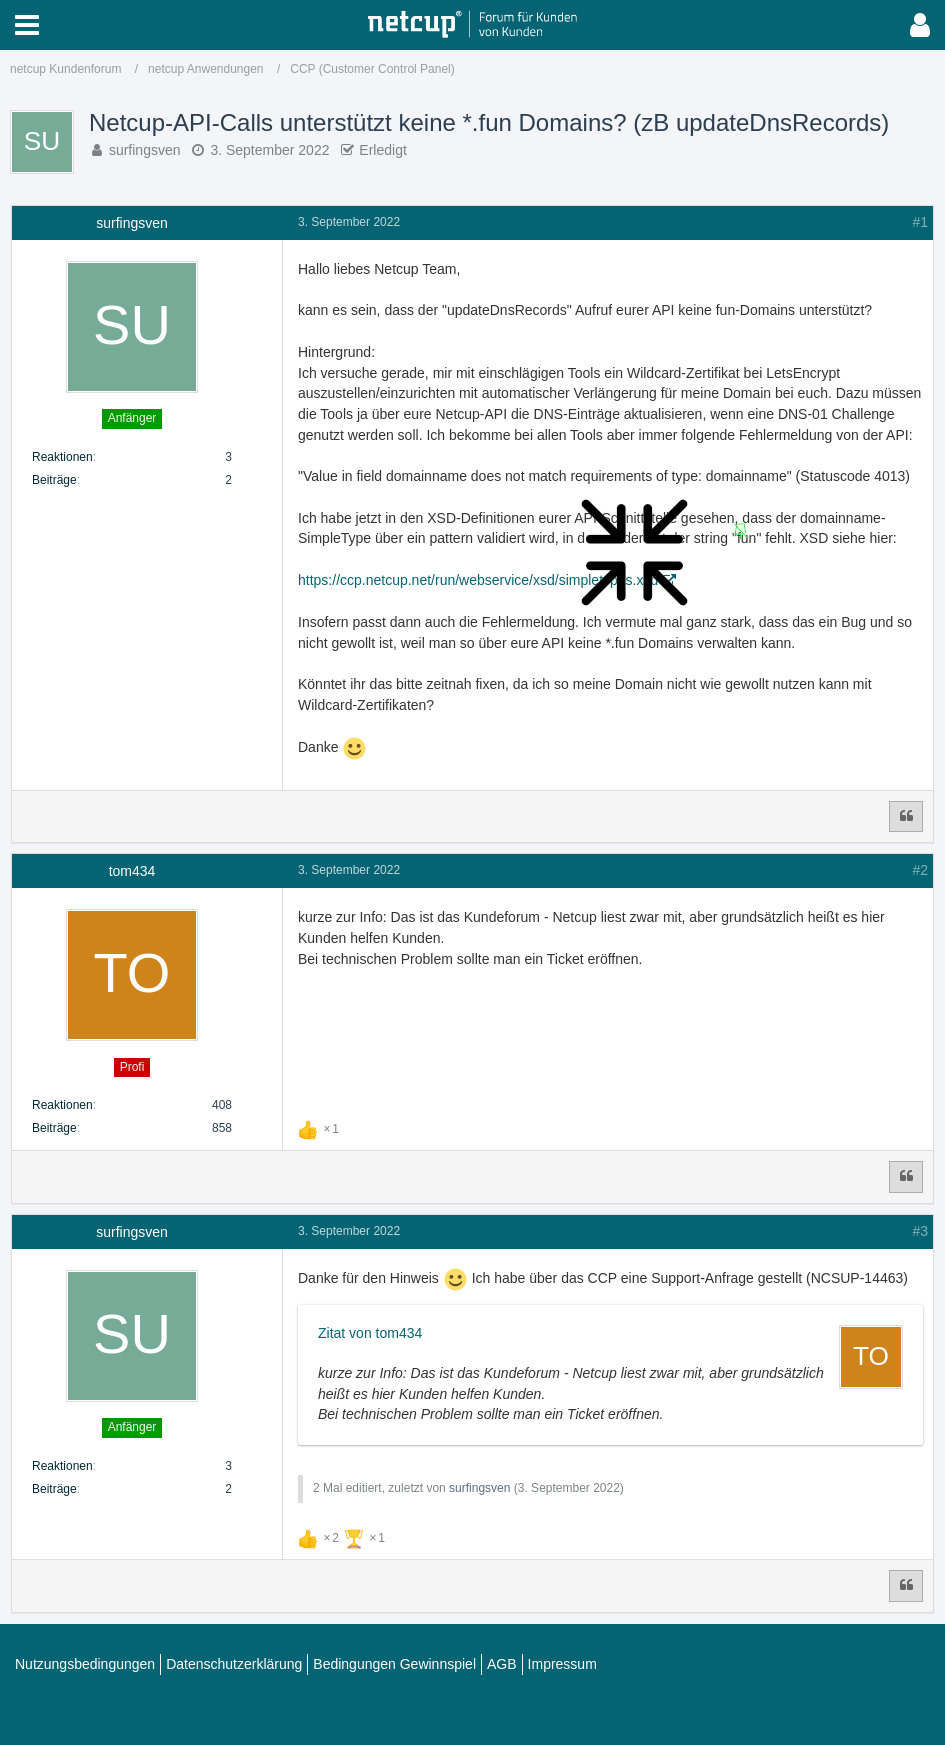 The width and height of the screenshot is (945, 1745). What do you see at coordinates (634, 552) in the screenshot?
I see `exit fullscreen mode` at bounding box center [634, 552].